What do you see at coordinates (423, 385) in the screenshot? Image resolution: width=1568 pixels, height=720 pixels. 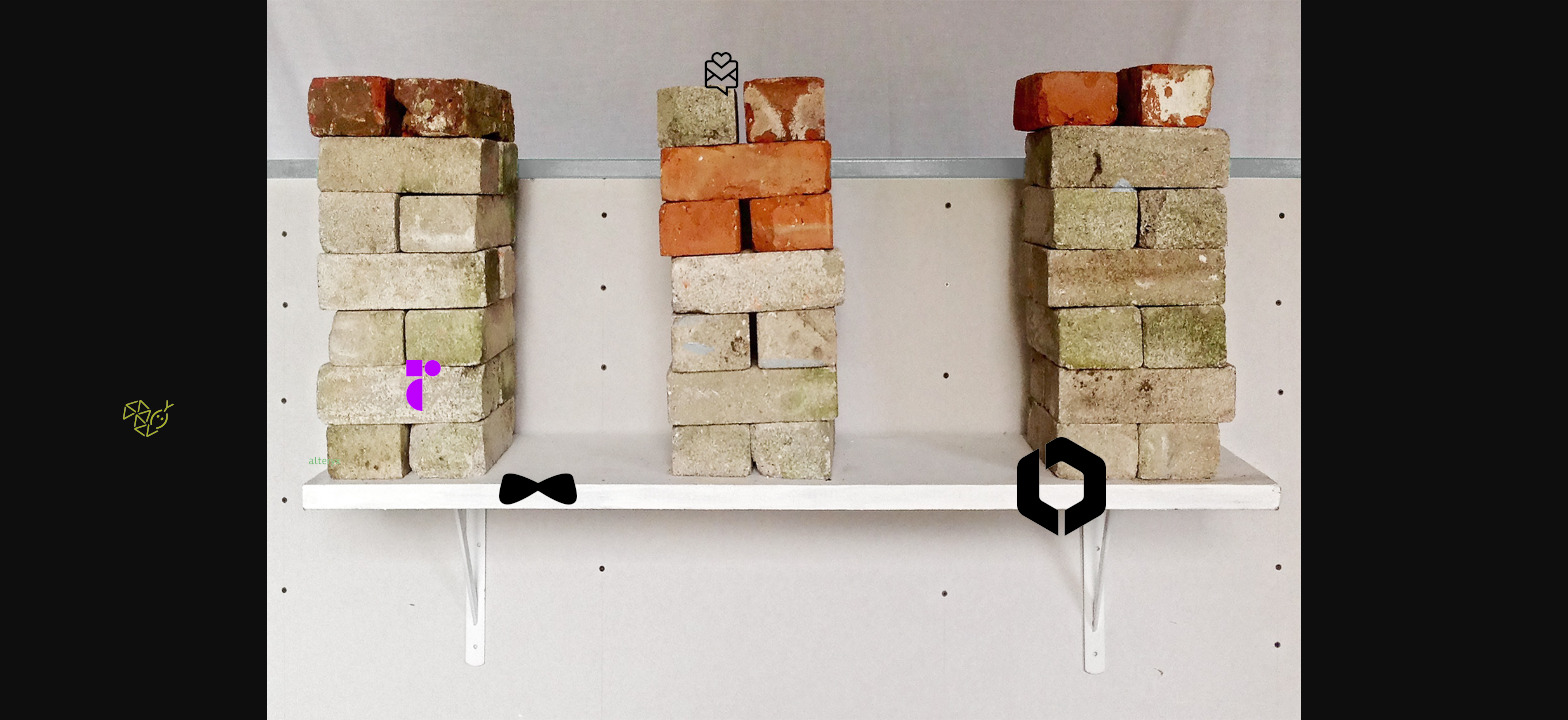 I see `radix ui library logo` at bounding box center [423, 385].